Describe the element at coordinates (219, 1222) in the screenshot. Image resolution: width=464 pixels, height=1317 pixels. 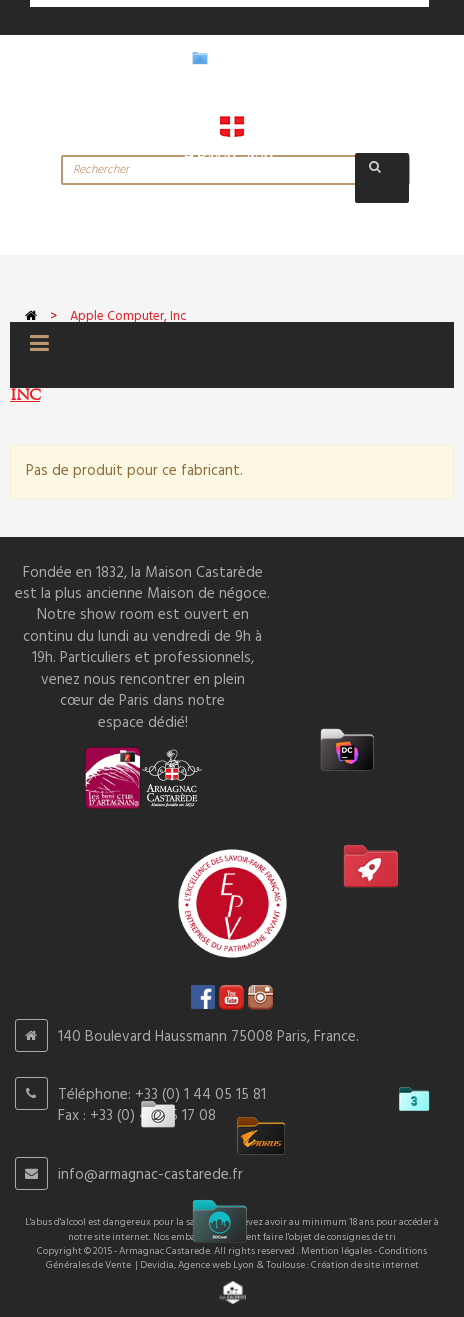
I see `open 3D Coat project files folder` at that location.